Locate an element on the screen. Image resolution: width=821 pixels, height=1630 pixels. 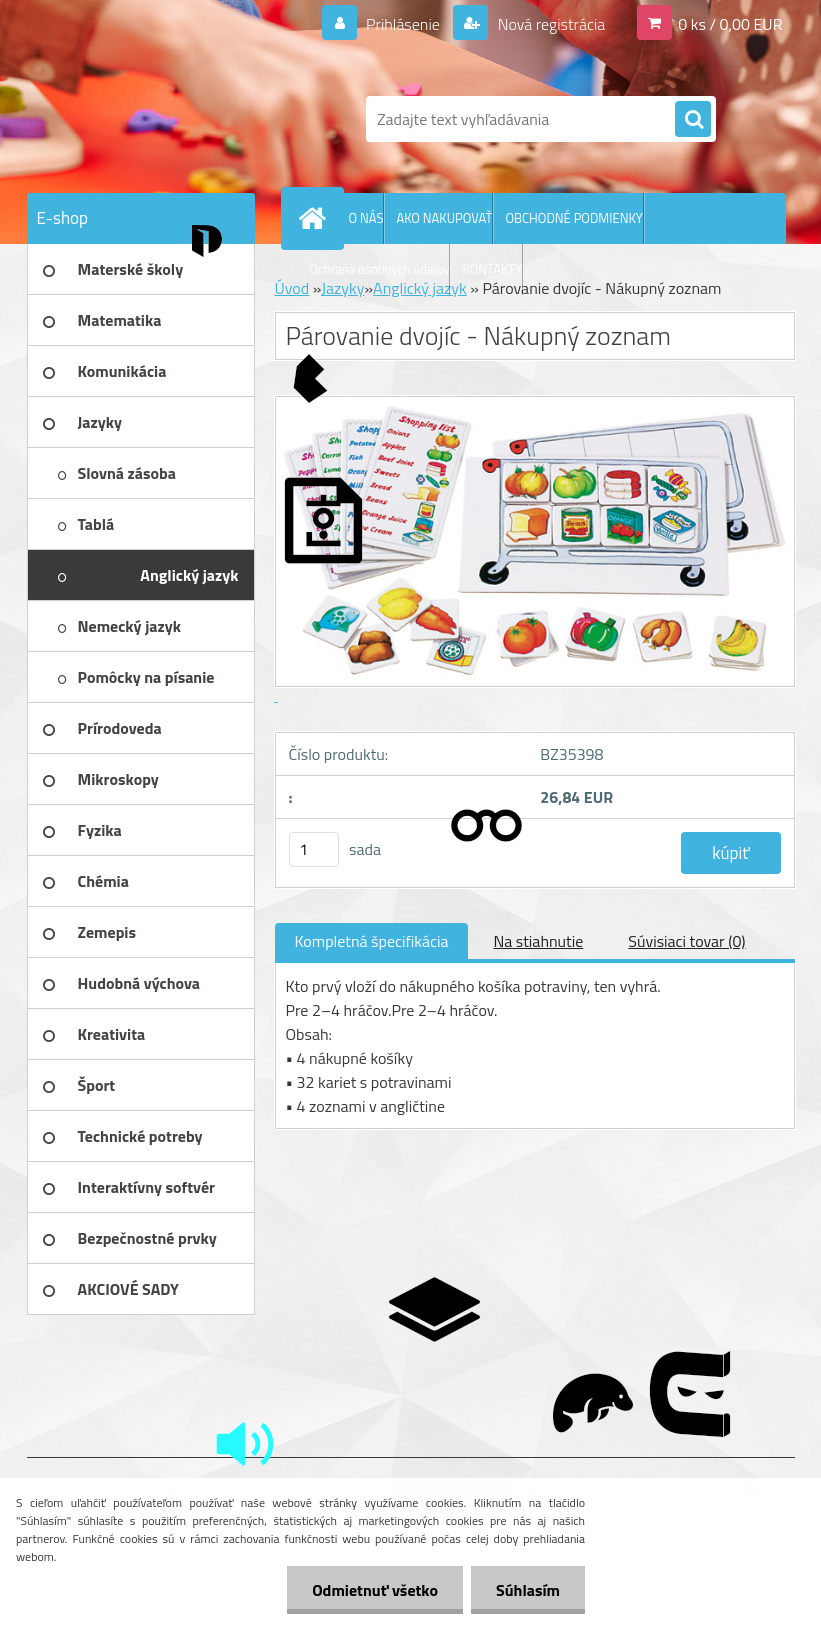
open a Hangul Word Processor (.hwp) document is located at coordinates (323, 520).